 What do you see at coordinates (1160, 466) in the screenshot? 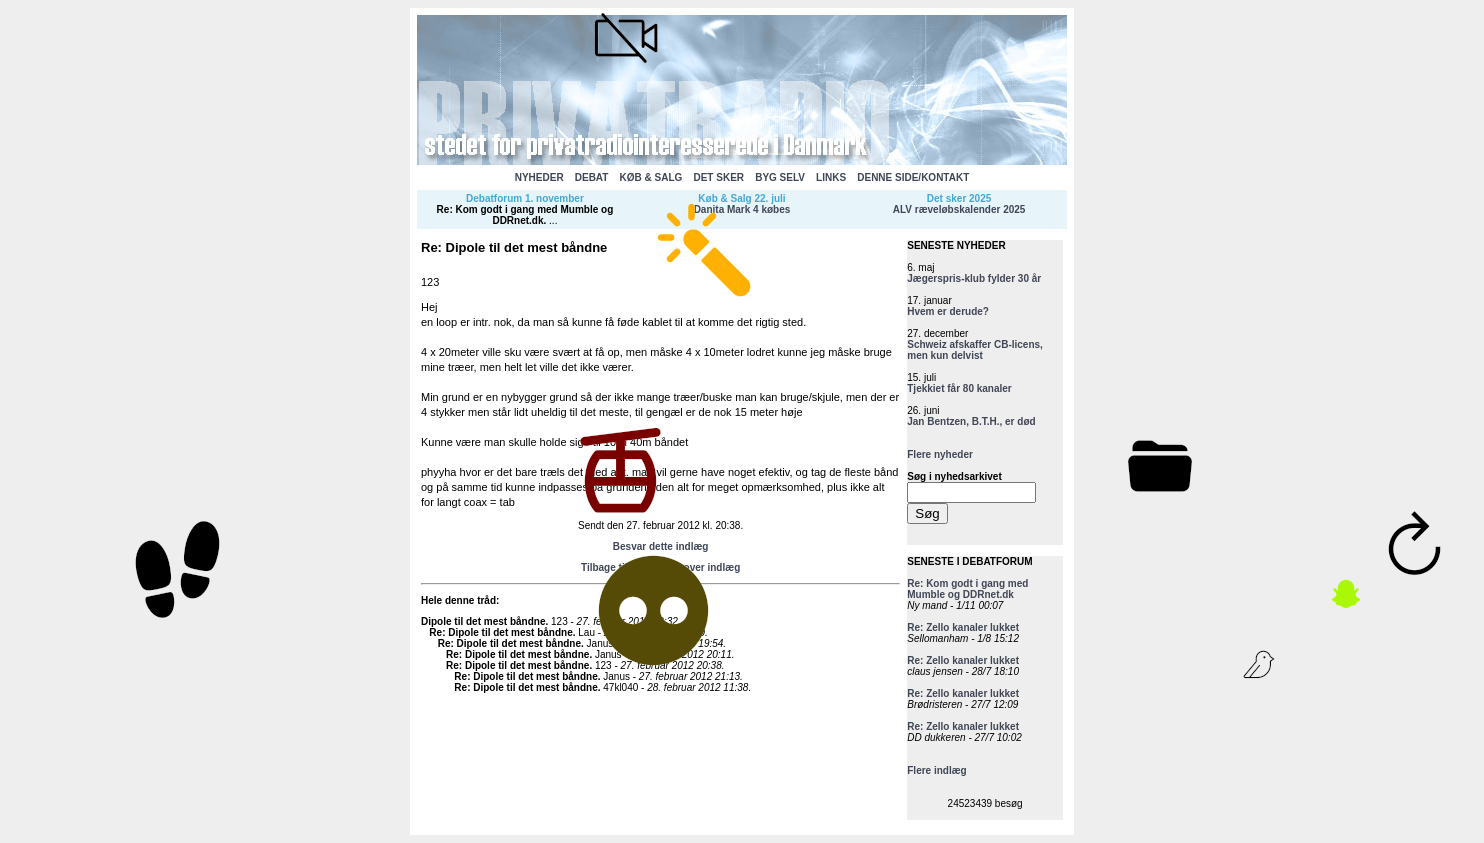
I see `open folder to view contents` at bounding box center [1160, 466].